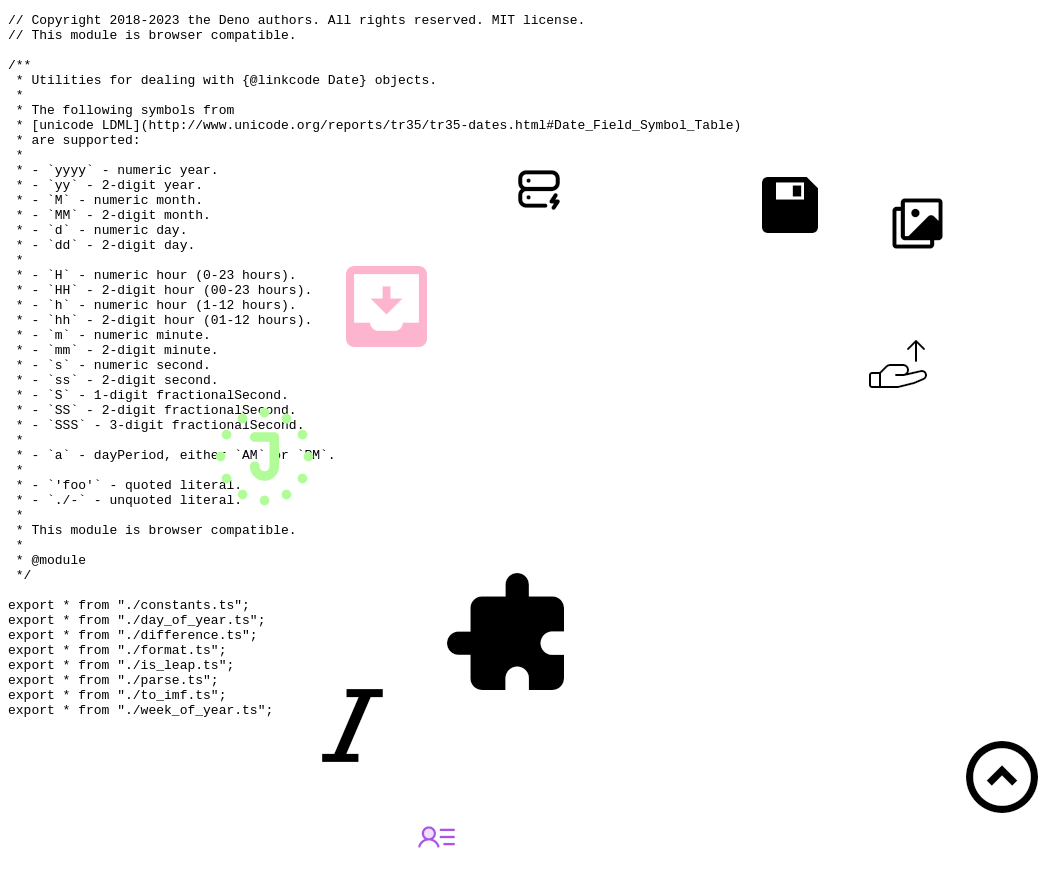 This screenshot has height=872, width=1056. Describe the element at coordinates (505, 631) in the screenshot. I see `manage plugins or extensions` at that location.